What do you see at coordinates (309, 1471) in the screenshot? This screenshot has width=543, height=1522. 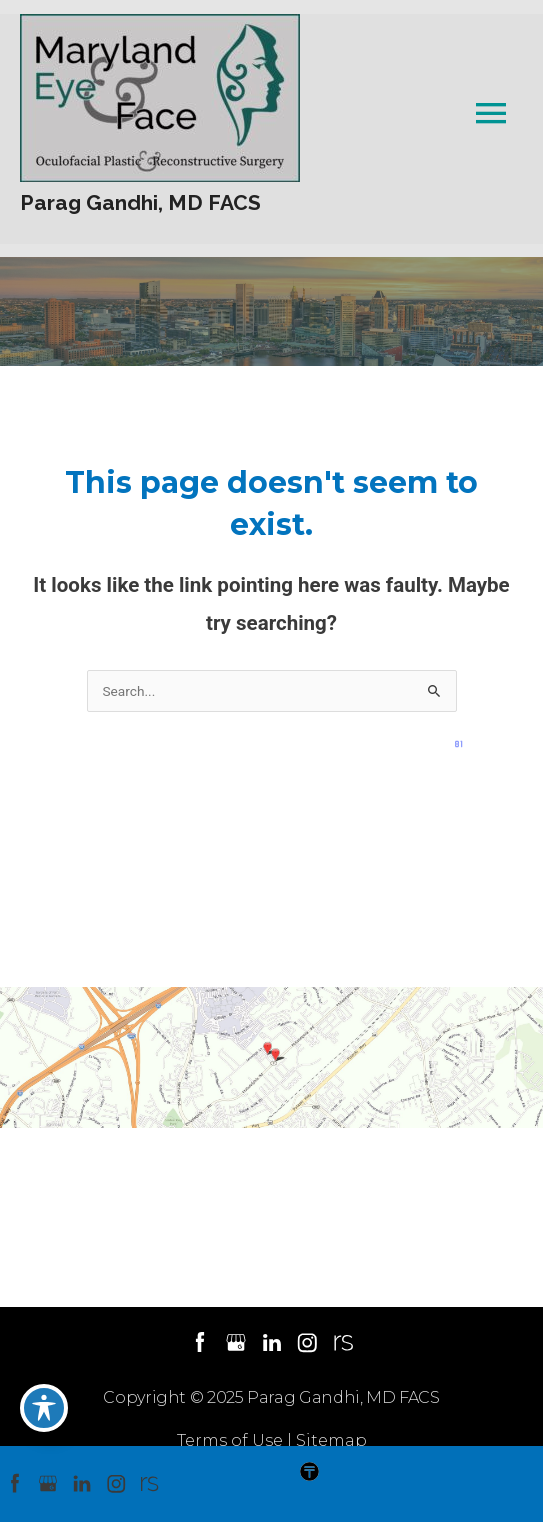 I see `indicates kazakhstani tenge currency` at bounding box center [309, 1471].